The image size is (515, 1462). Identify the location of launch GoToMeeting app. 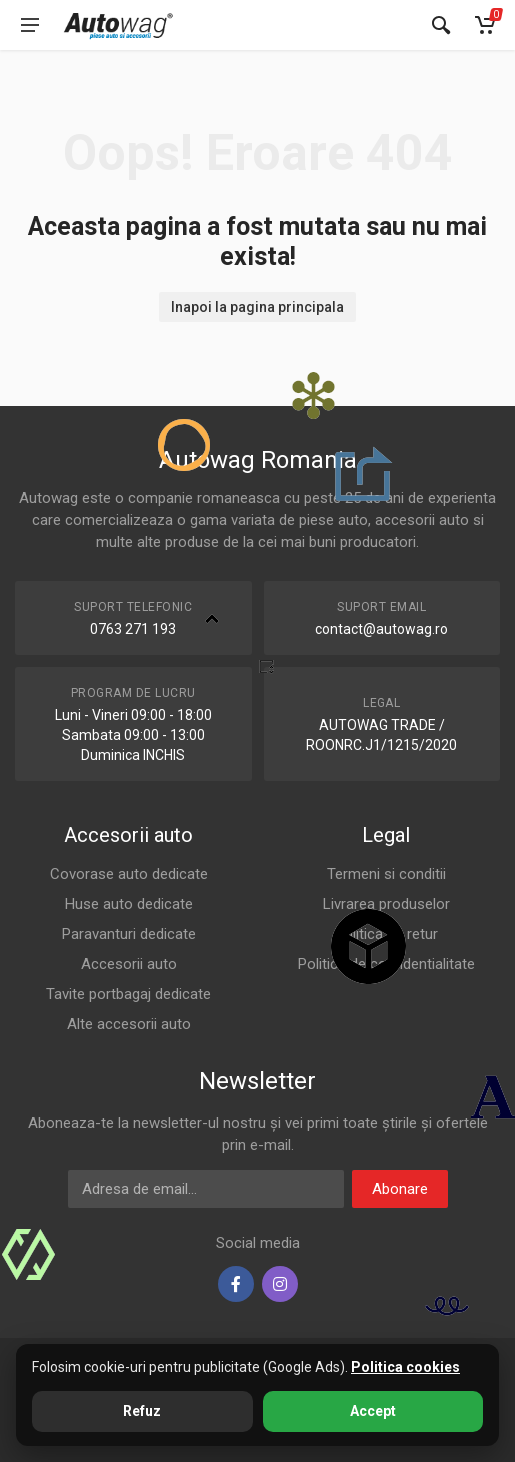
(313, 395).